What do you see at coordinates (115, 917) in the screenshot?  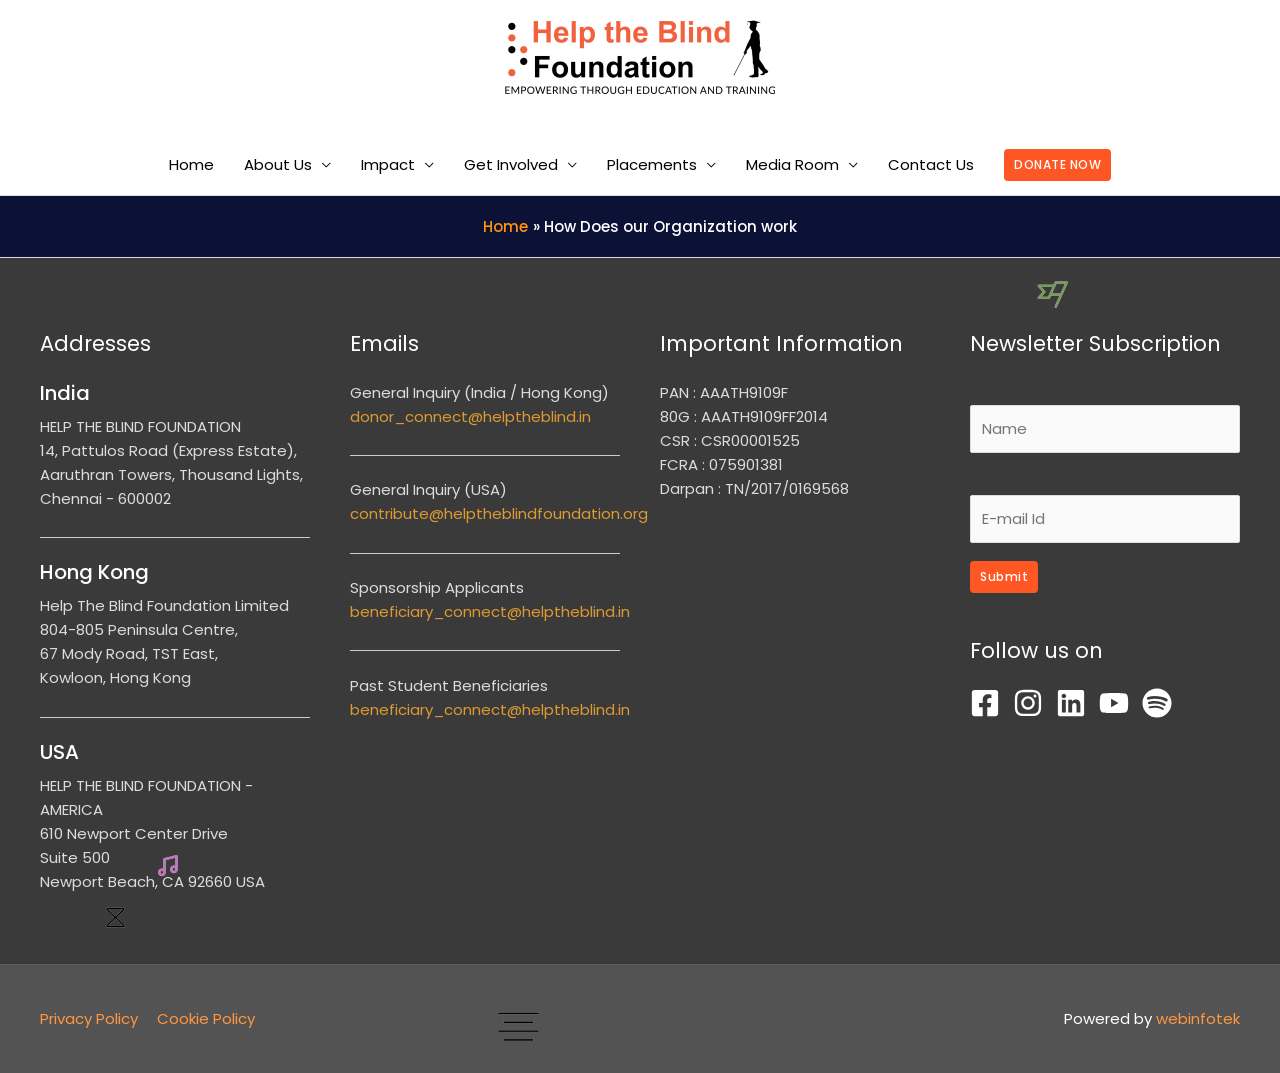 I see `indicates loading or processing in progress` at bounding box center [115, 917].